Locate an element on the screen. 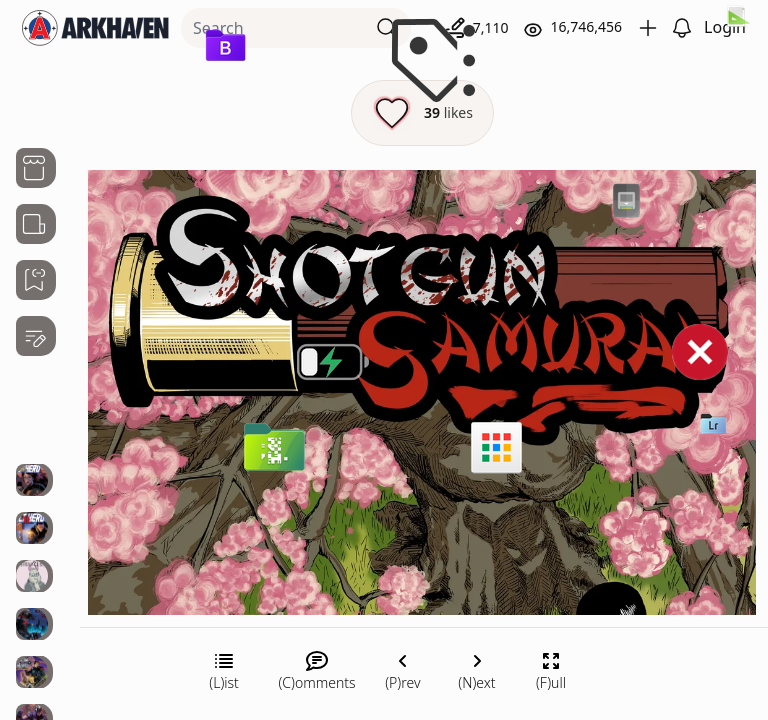 This screenshot has width=768, height=720. open color palette or theme settings is located at coordinates (496, 447).